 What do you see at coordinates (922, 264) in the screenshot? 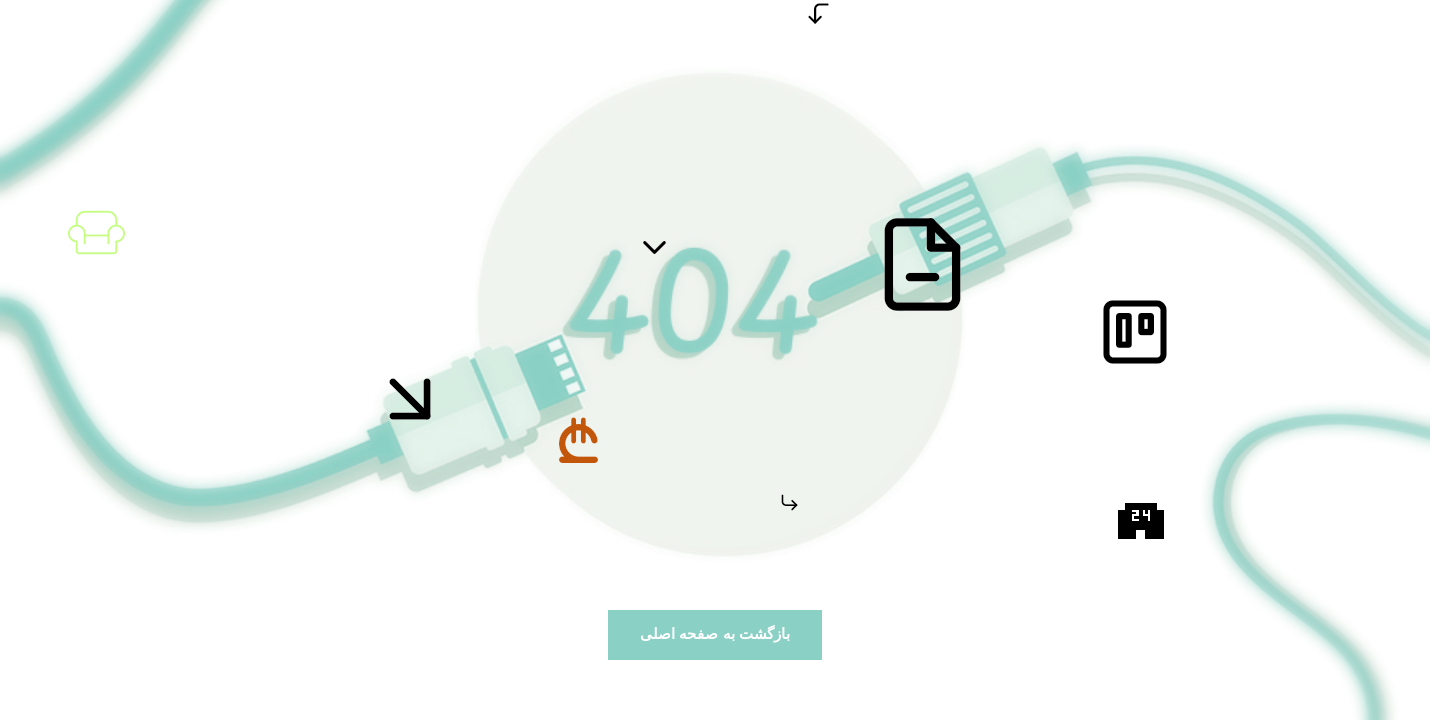
I see `remove content from a file` at bounding box center [922, 264].